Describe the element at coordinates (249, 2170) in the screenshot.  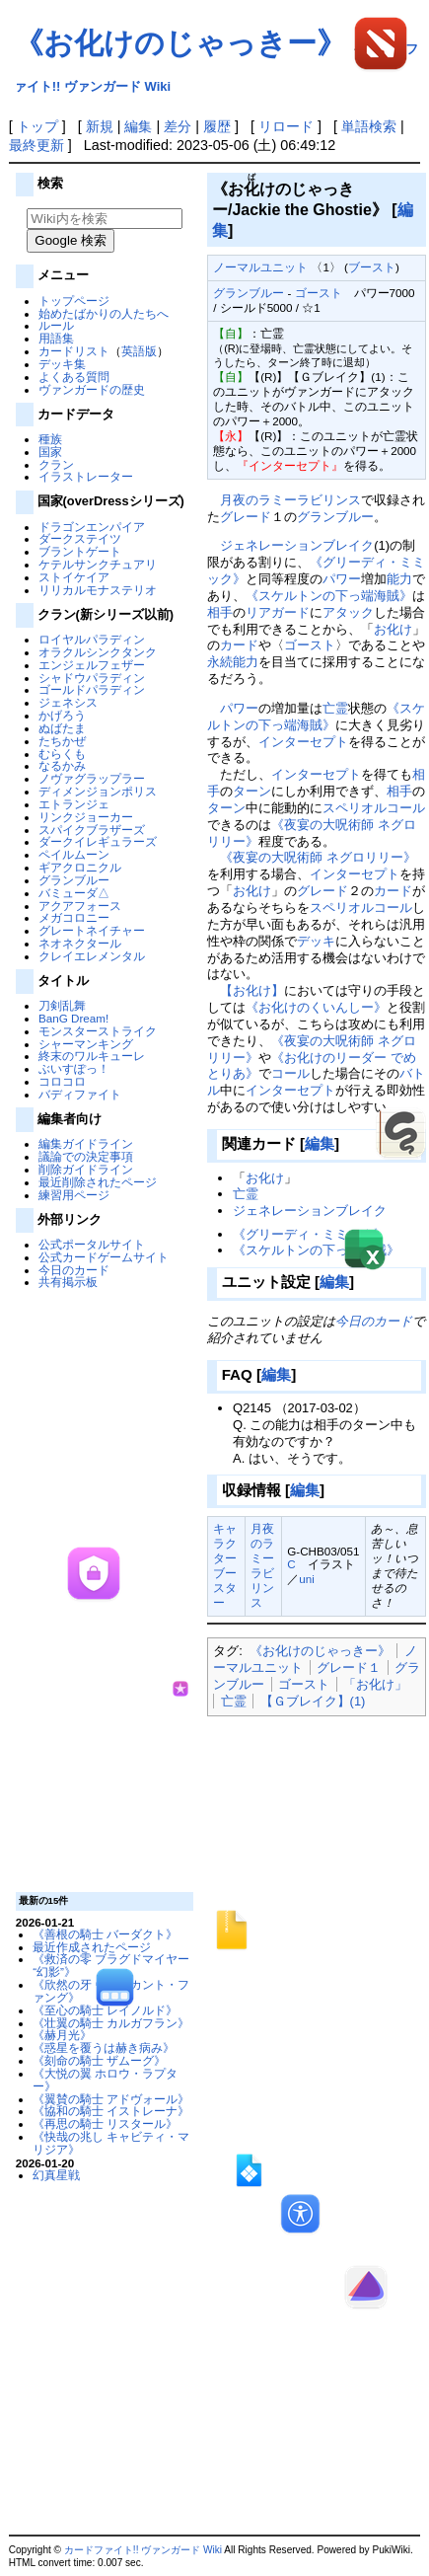
I see `windows control panel file running through wine compatibility layer` at that location.